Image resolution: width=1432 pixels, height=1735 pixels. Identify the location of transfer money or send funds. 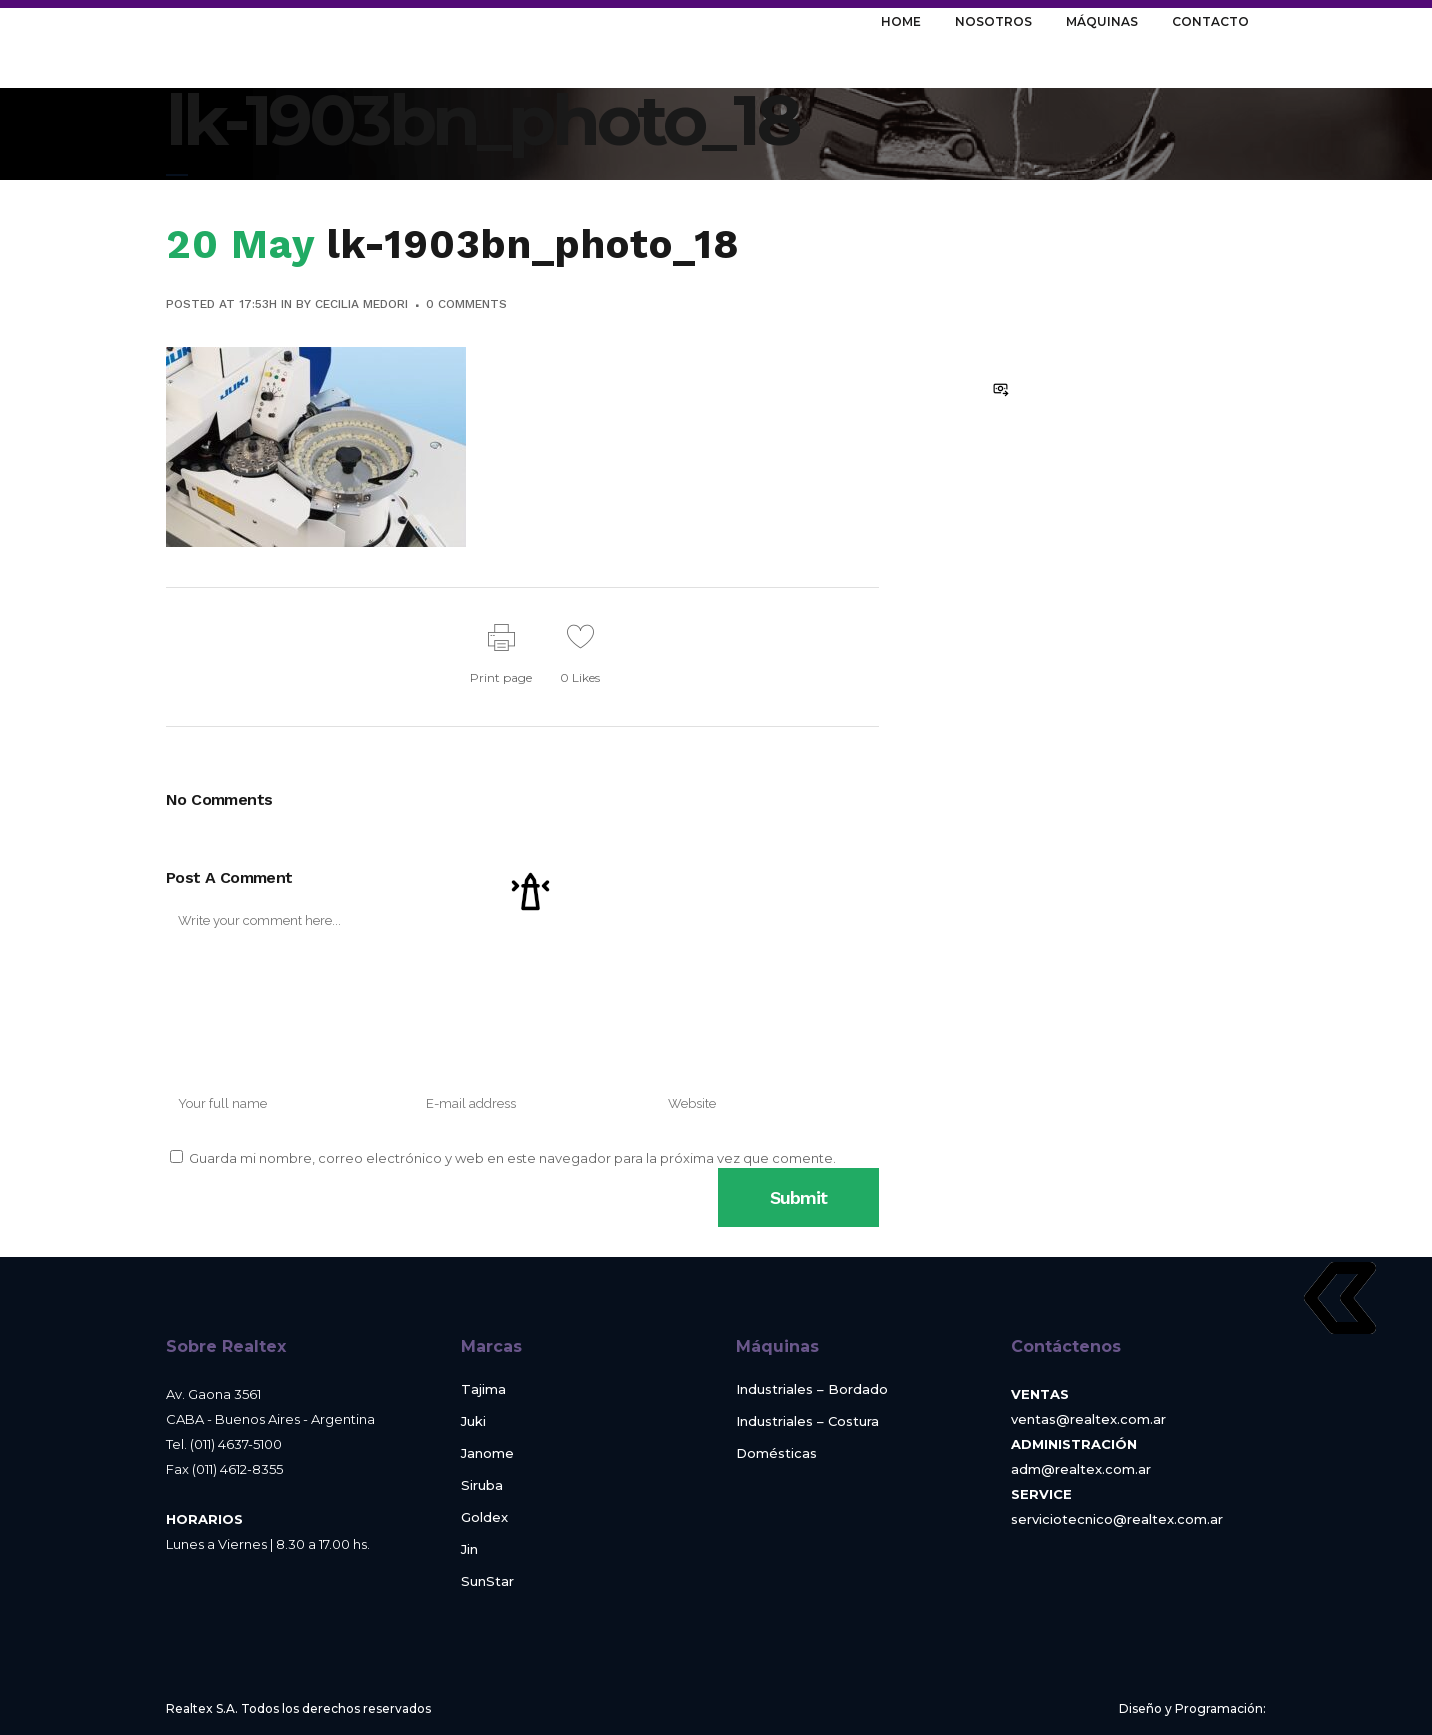
(1000, 388).